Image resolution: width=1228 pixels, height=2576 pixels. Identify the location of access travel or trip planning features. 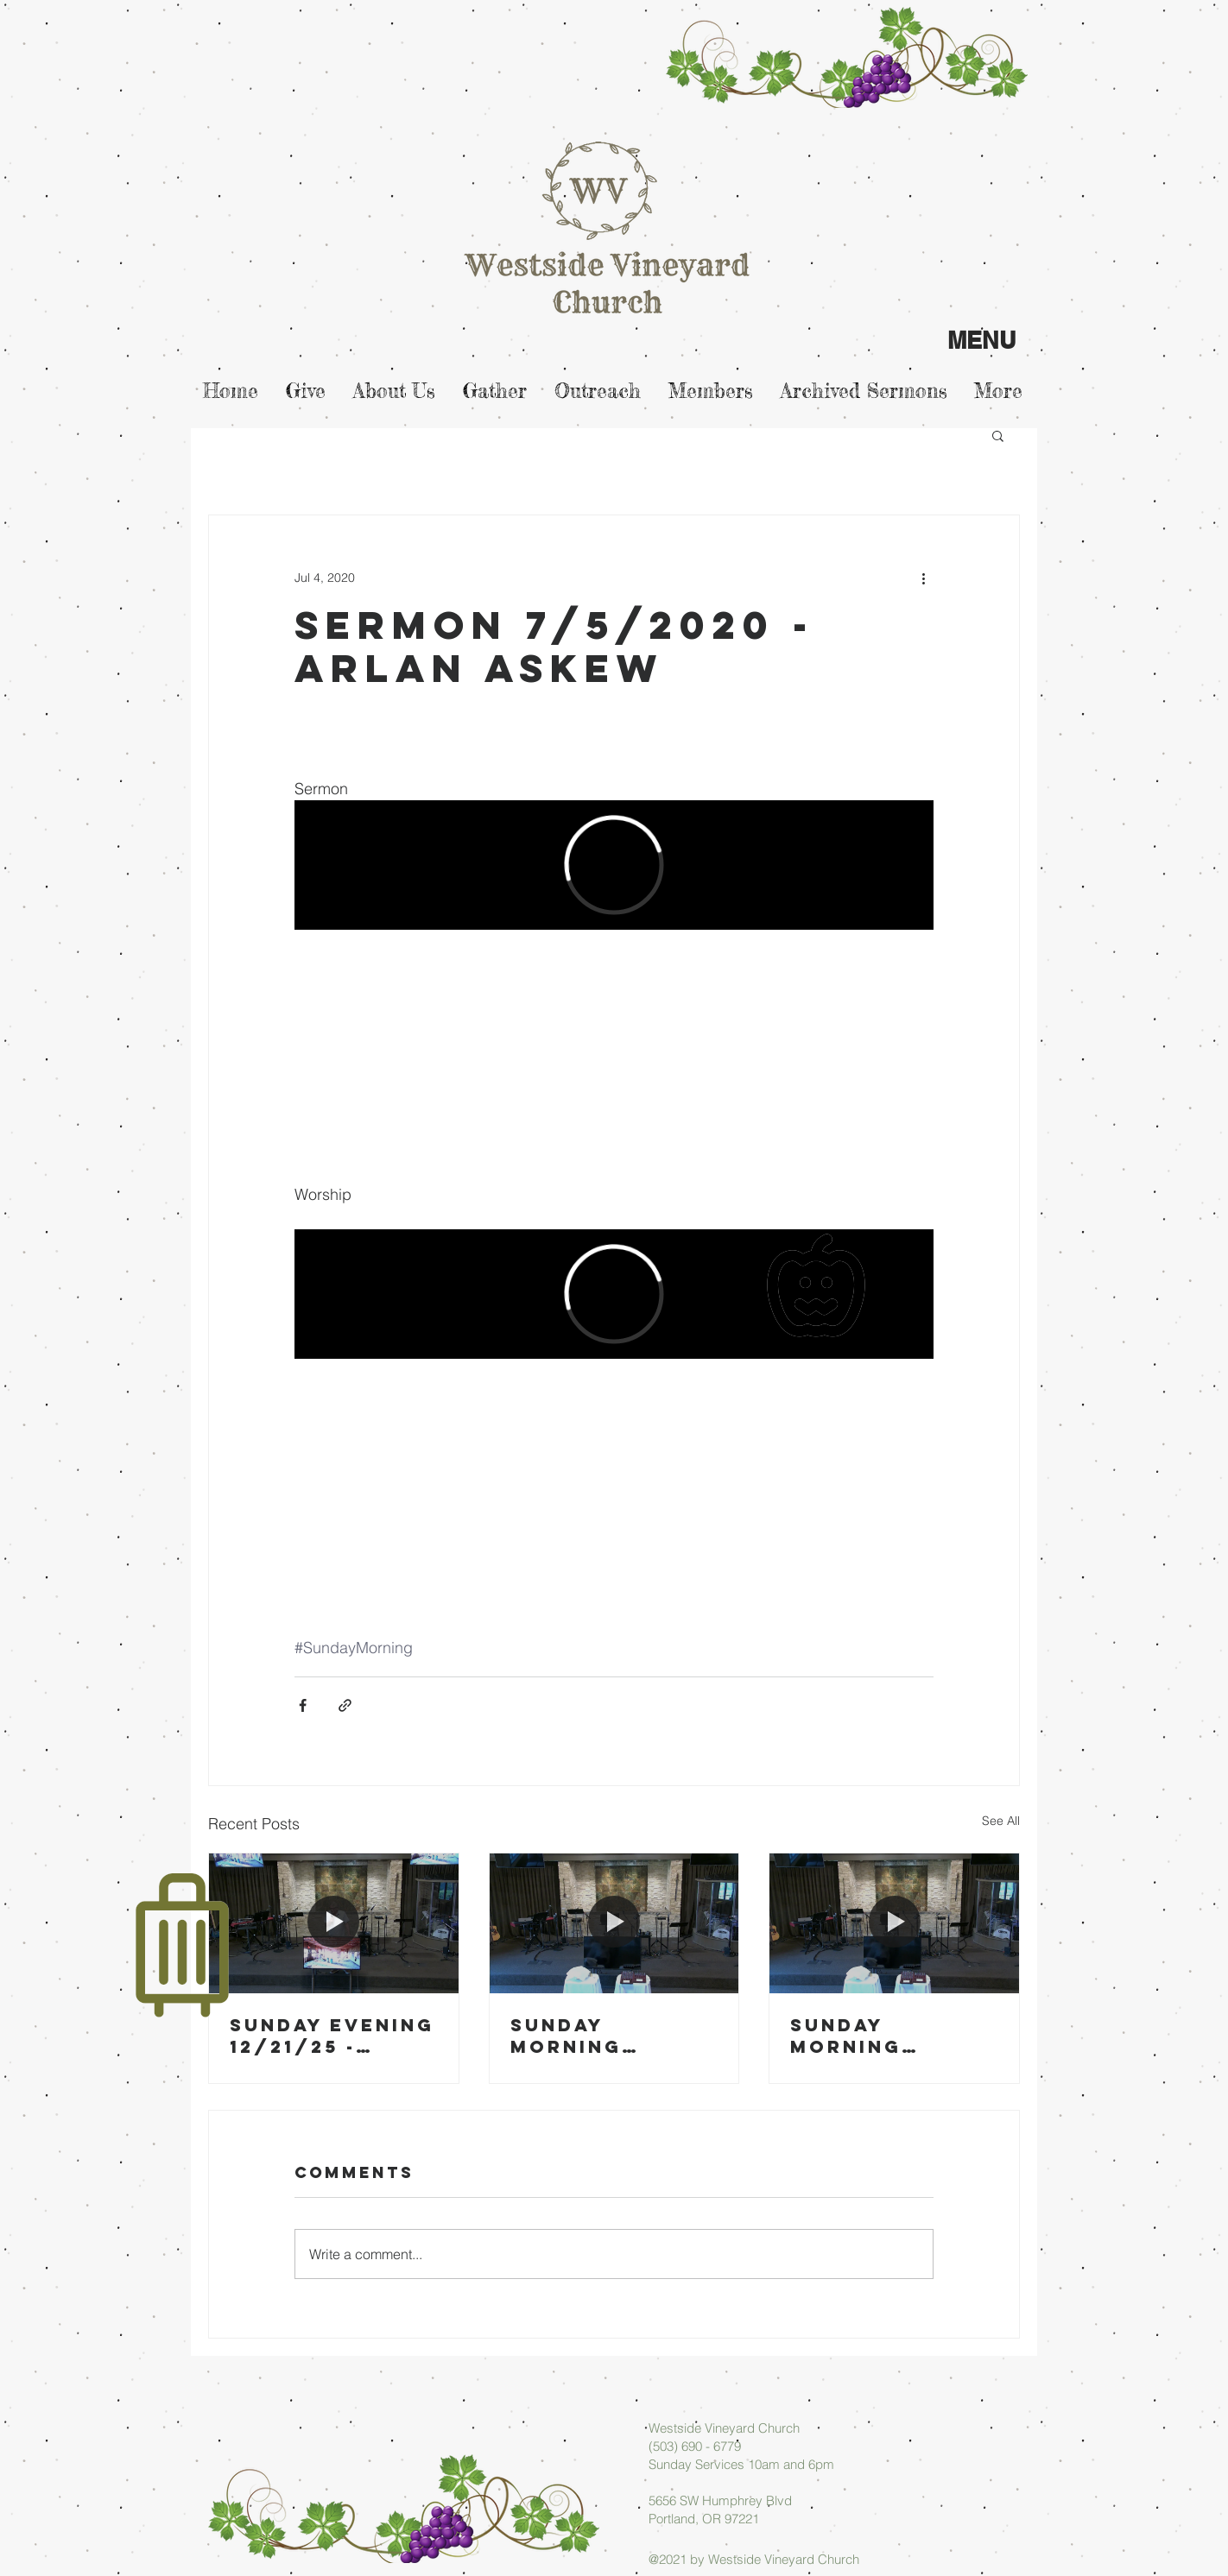
(182, 1948).